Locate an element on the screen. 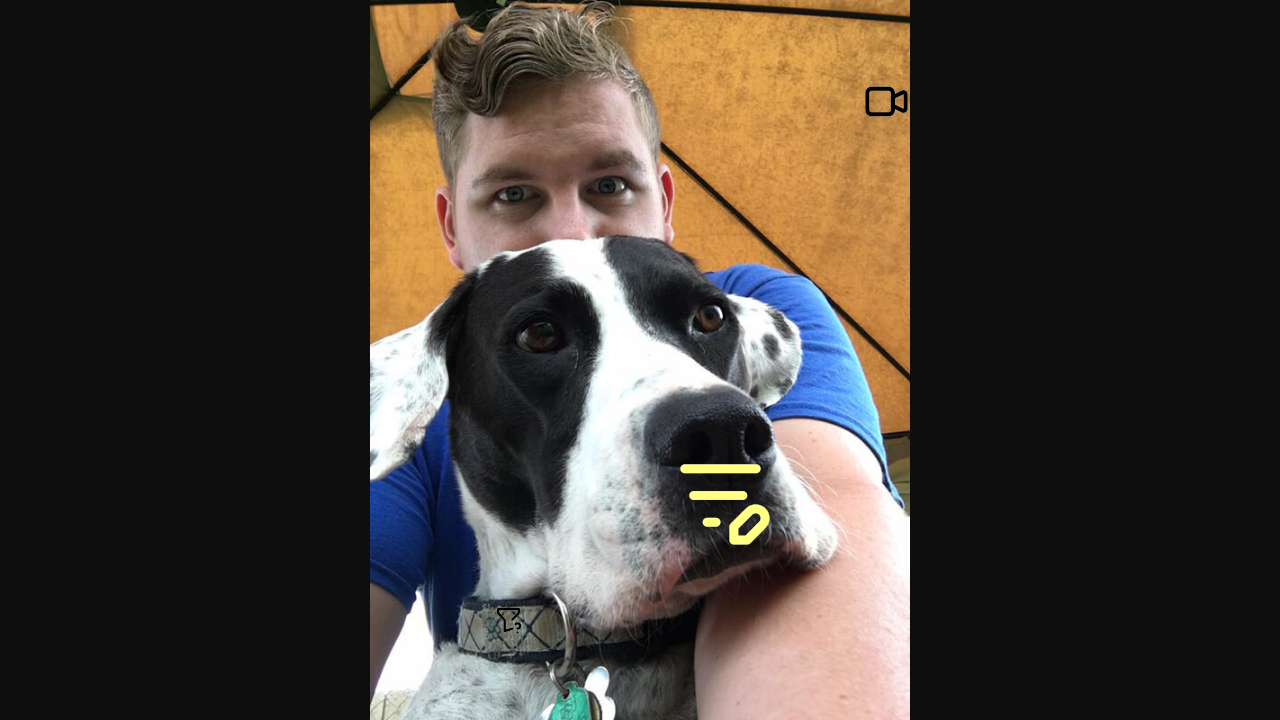 The width and height of the screenshot is (1280, 720). get help with filter options is located at coordinates (508, 619).